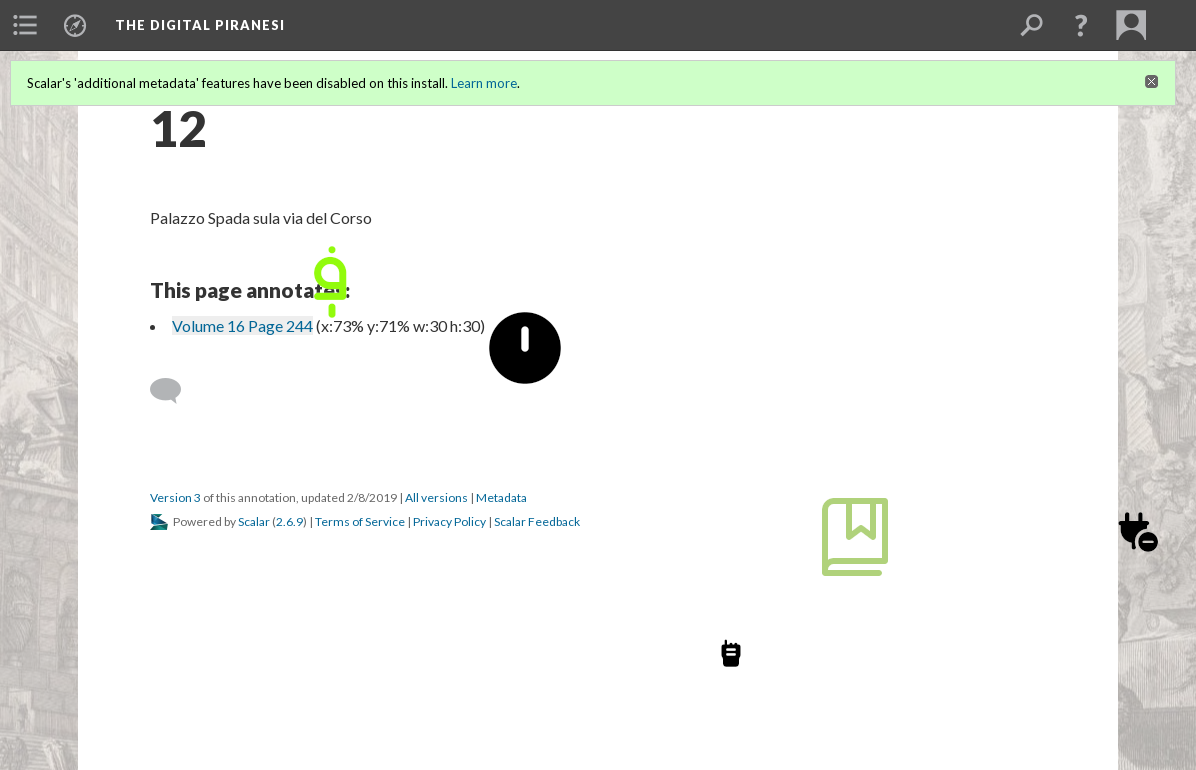 The height and width of the screenshot is (770, 1196). Describe the element at coordinates (332, 282) in the screenshot. I see `indicates Afghan afghani currency` at that location.